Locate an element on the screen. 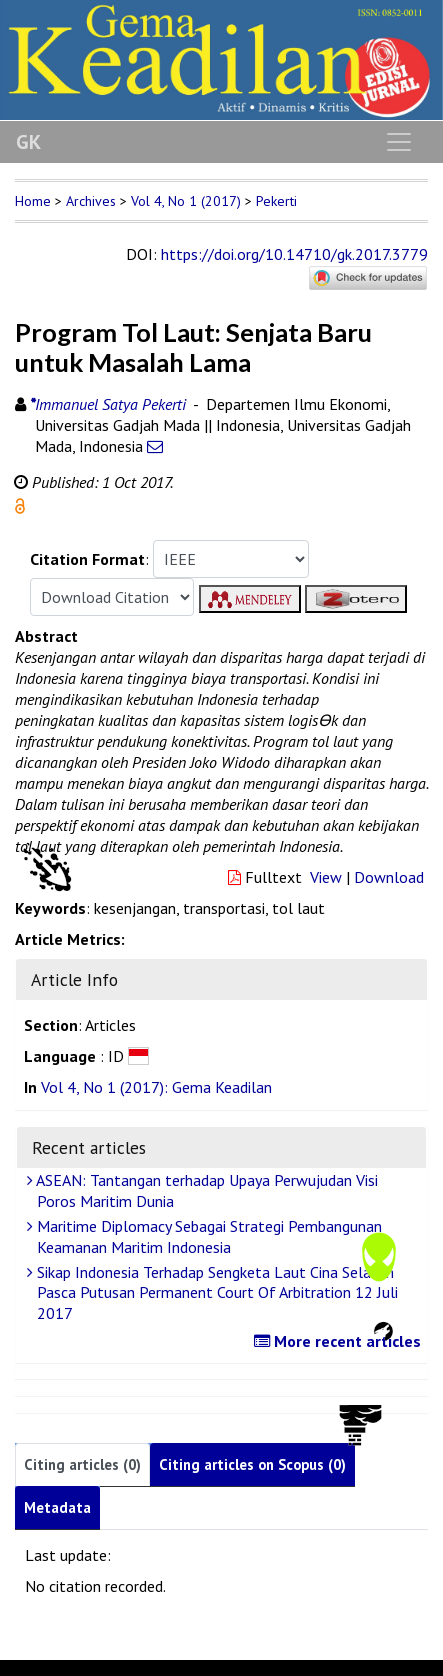  equip poison-tipped arrow or projectile is located at coordinates (47, 867).